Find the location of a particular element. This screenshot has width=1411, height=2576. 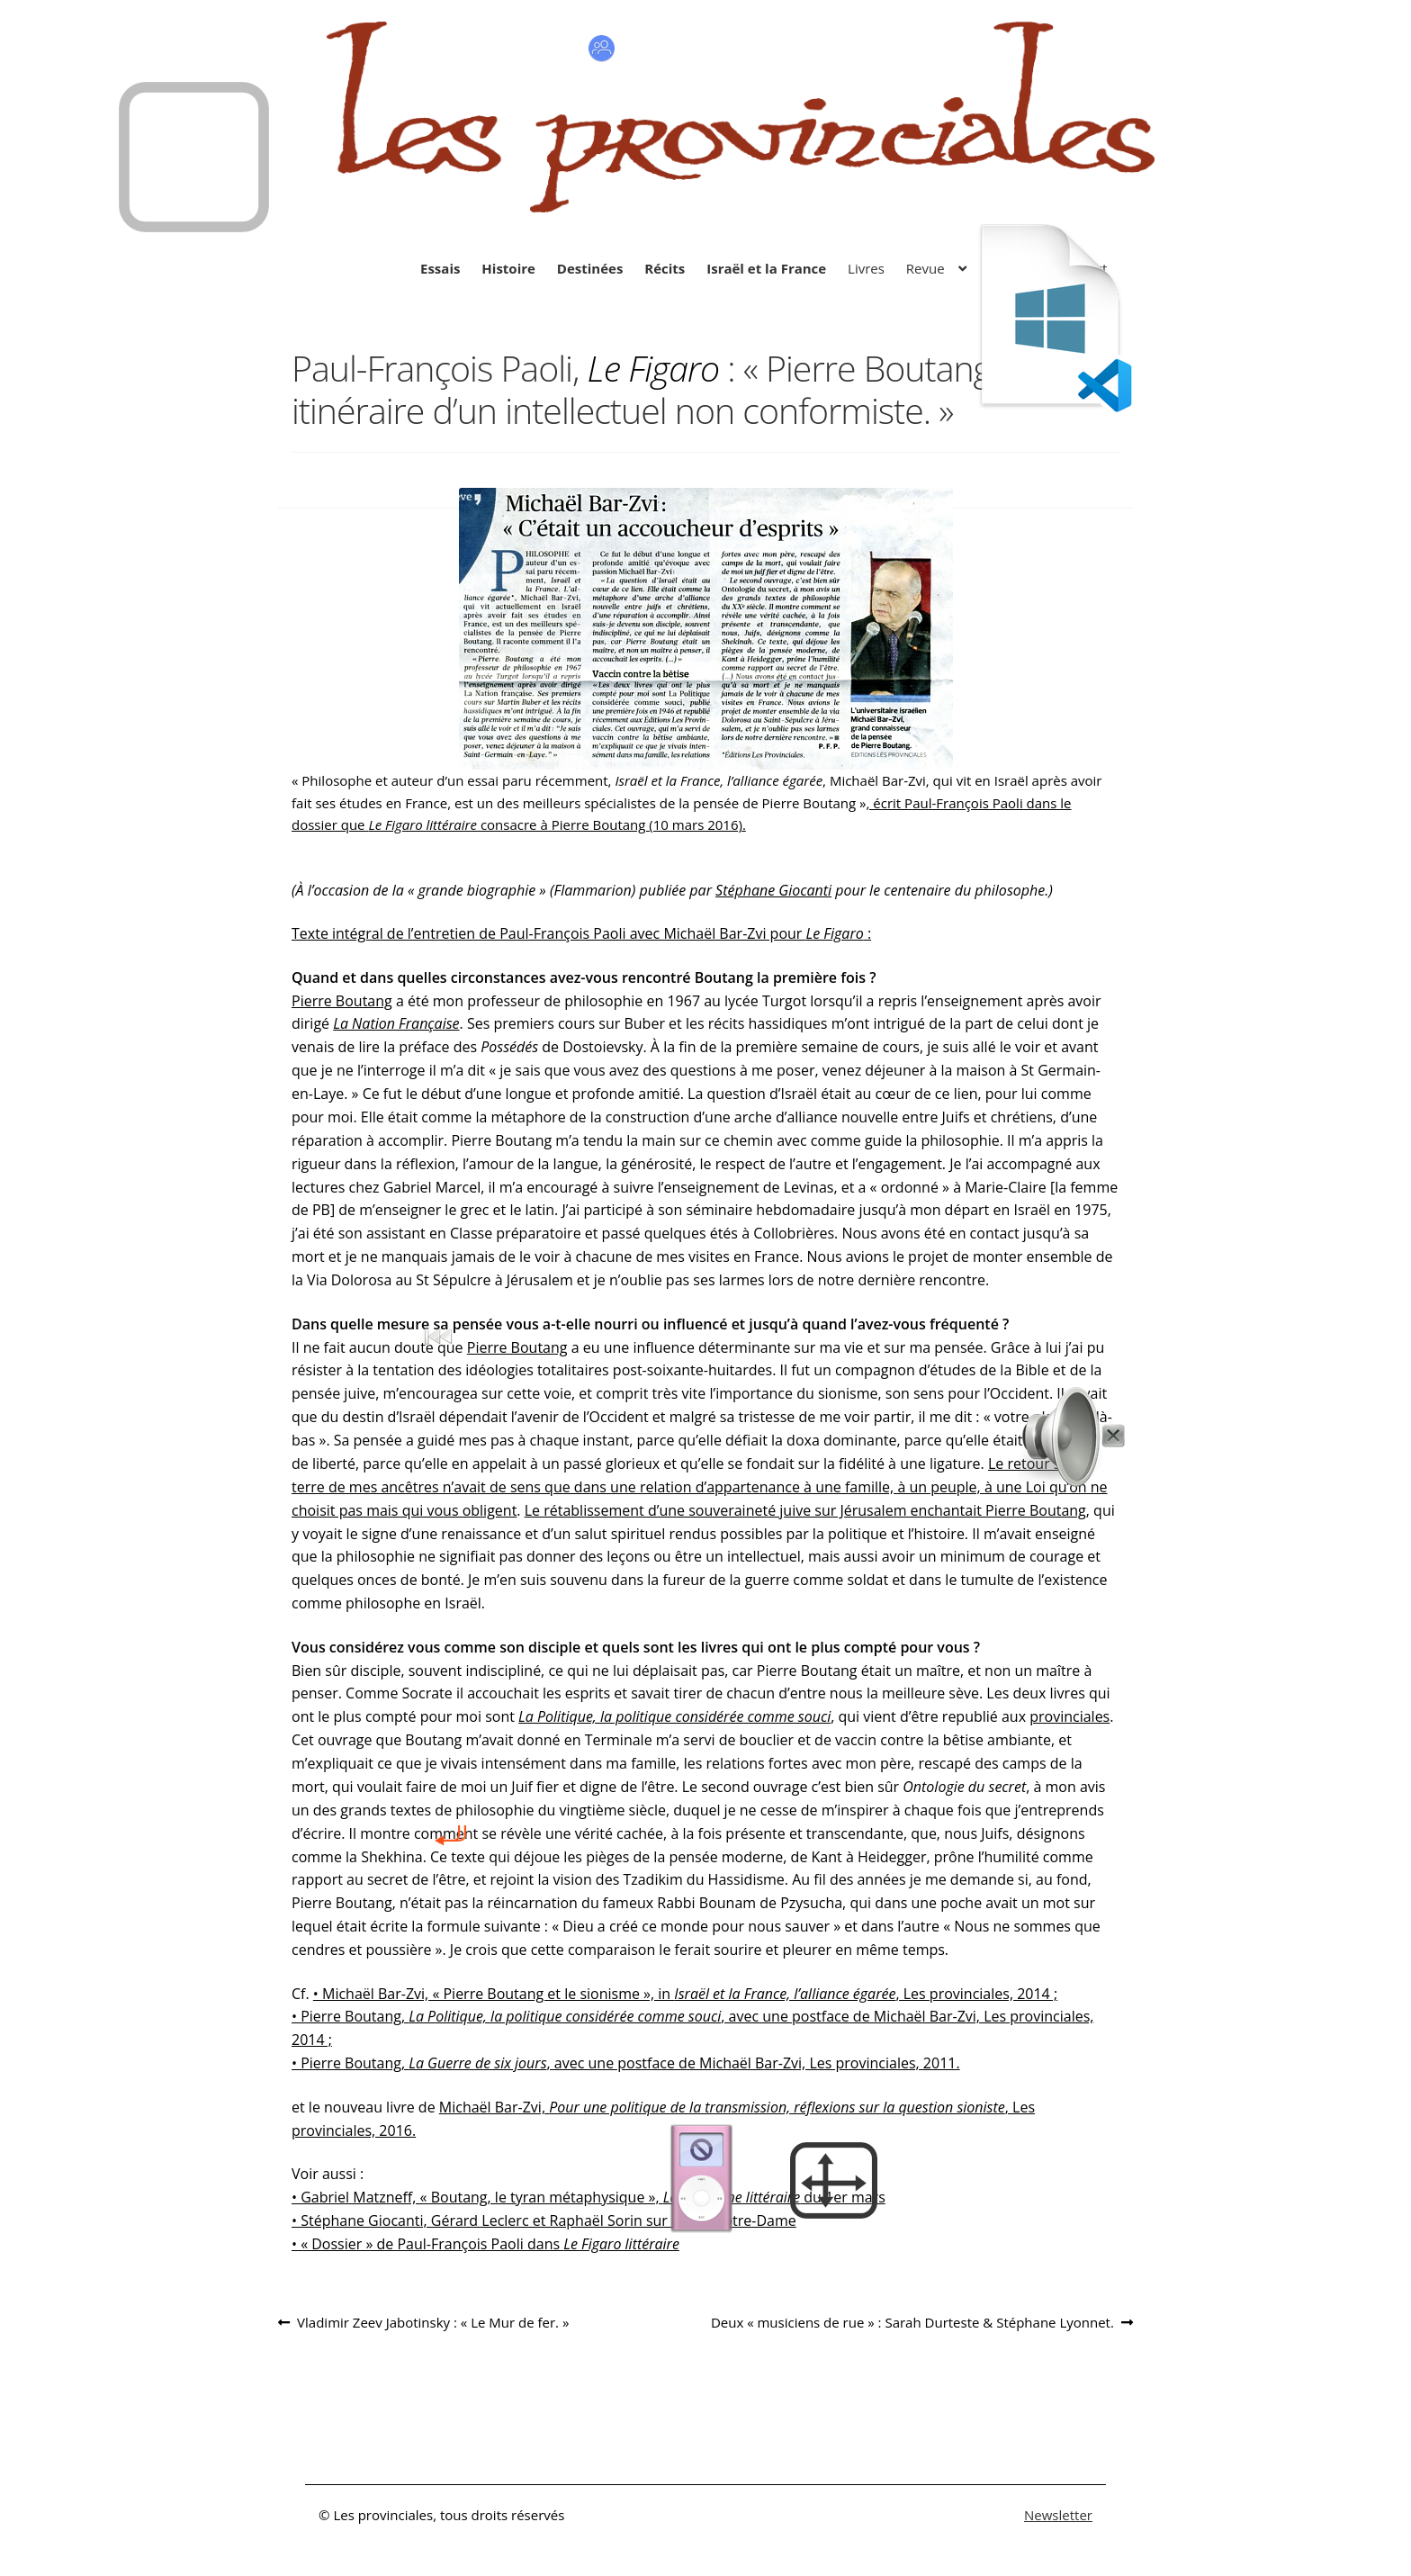

unchecked checkbox state is located at coordinates (193, 157).